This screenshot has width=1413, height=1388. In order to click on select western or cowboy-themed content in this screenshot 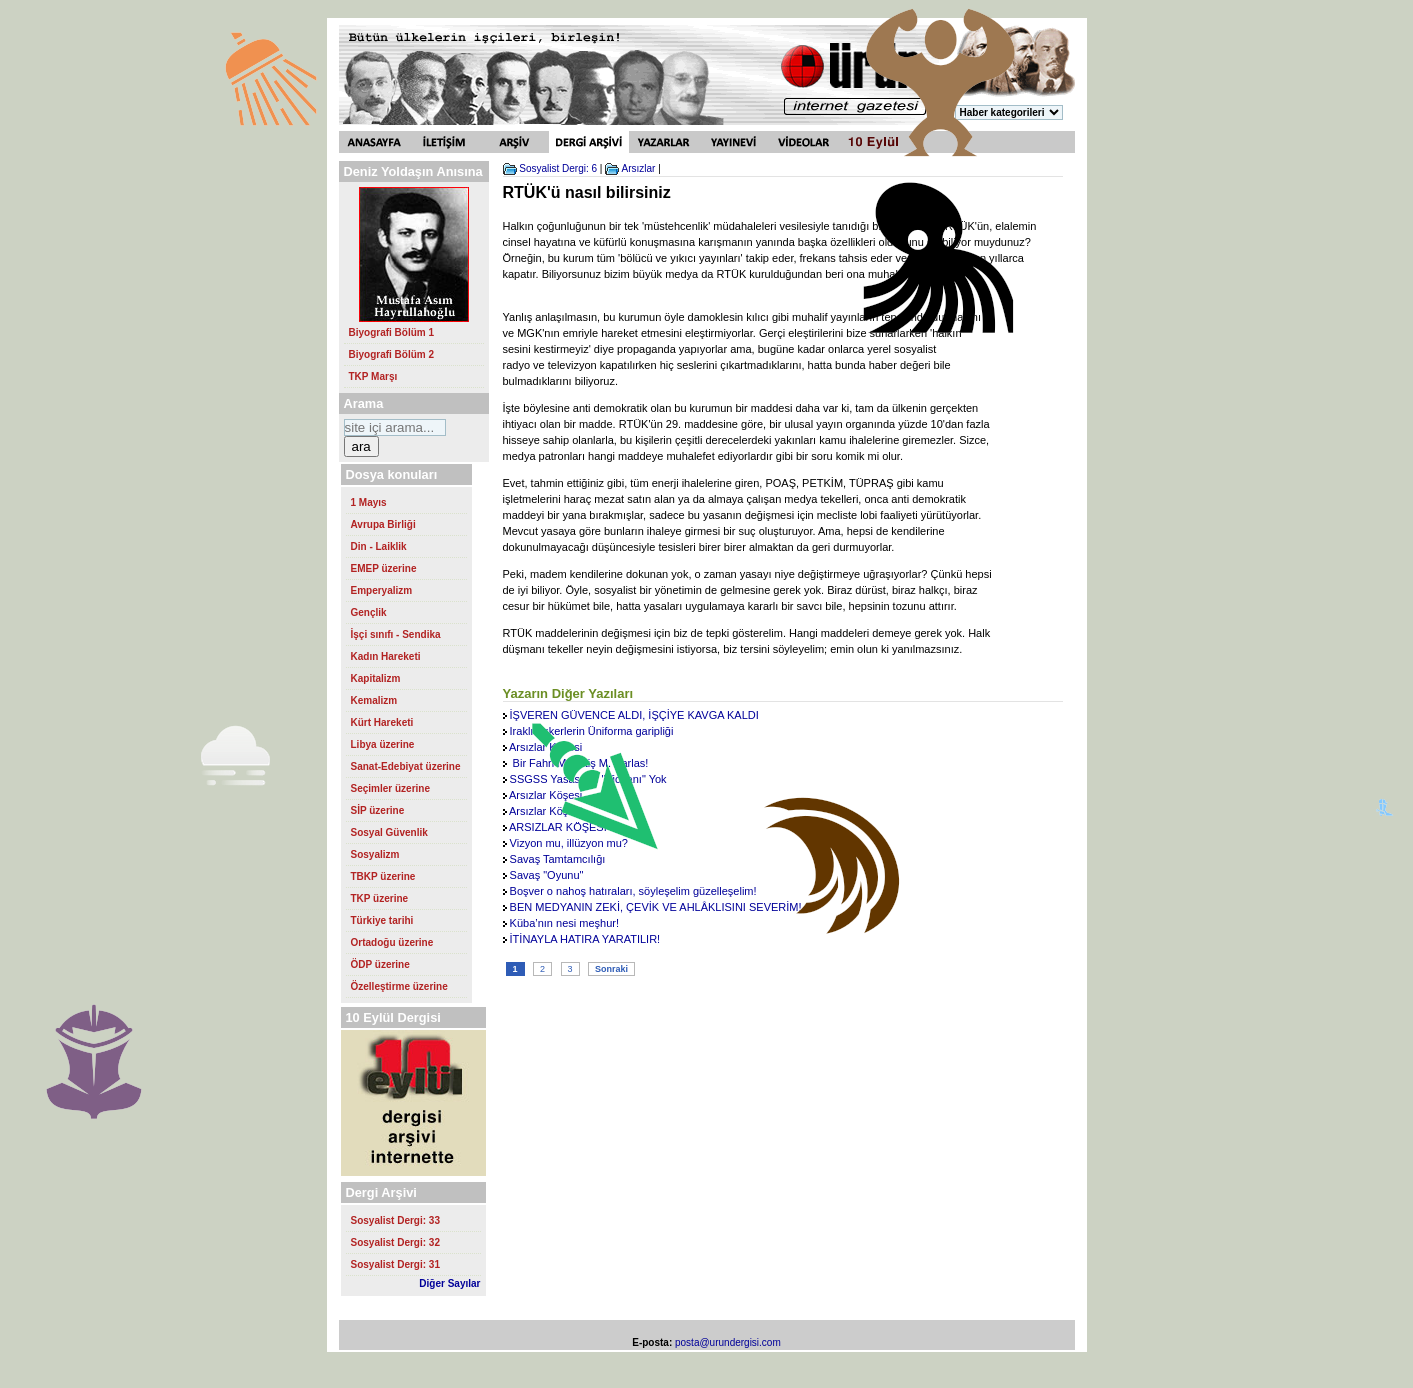, I will do `click(1384, 807)`.